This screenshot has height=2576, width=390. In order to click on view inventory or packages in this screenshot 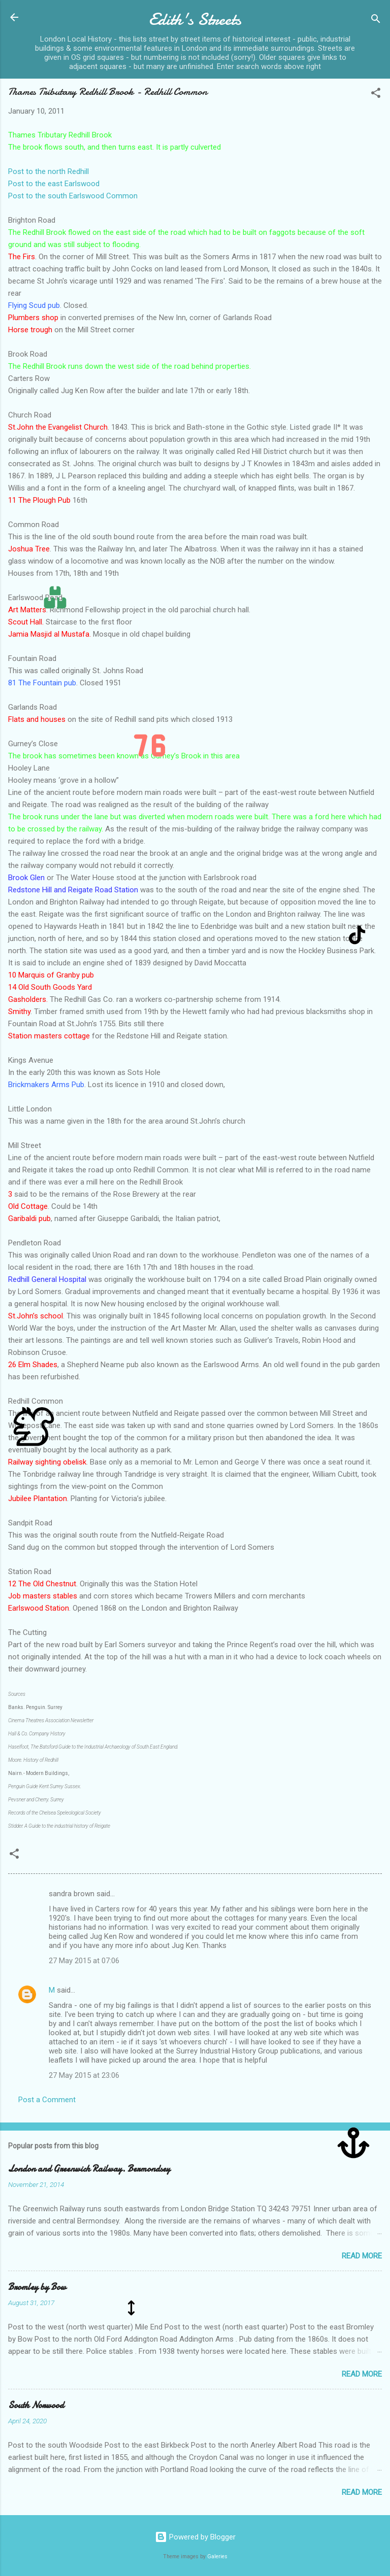, I will do `click(55, 597)`.